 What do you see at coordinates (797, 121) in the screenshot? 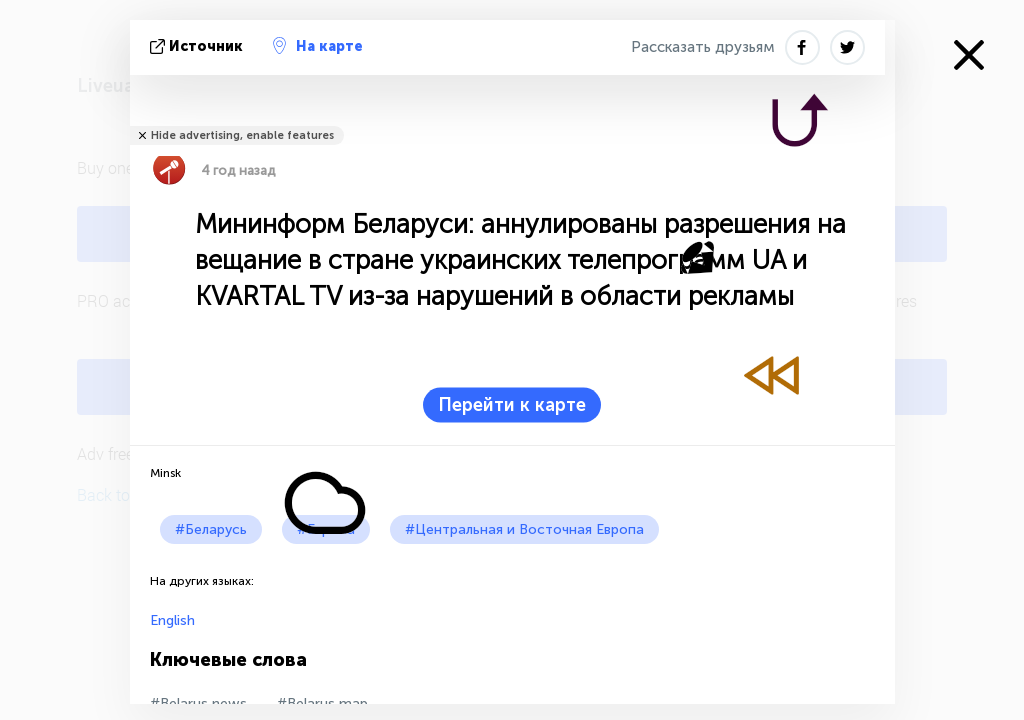
I see `redo or repeat the last action` at bounding box center [797, 121].